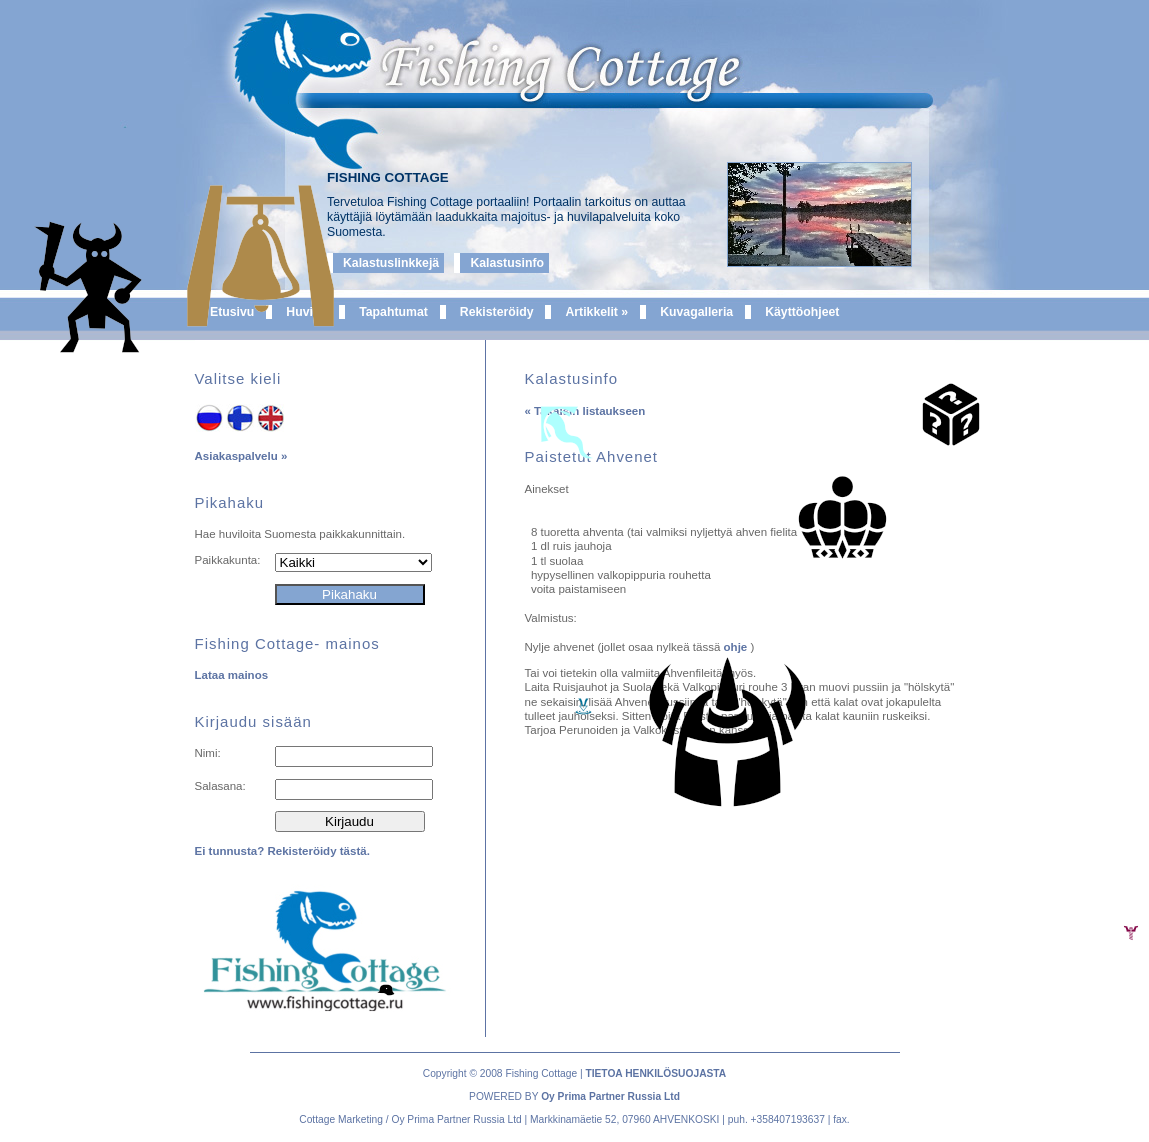 The height and width of the screenshot is (1142, 1149). What do you see at coordinates (567, 432) in the screenshot?
I see `reptile or lizard-themed game element` at bounding box center [567, 432].